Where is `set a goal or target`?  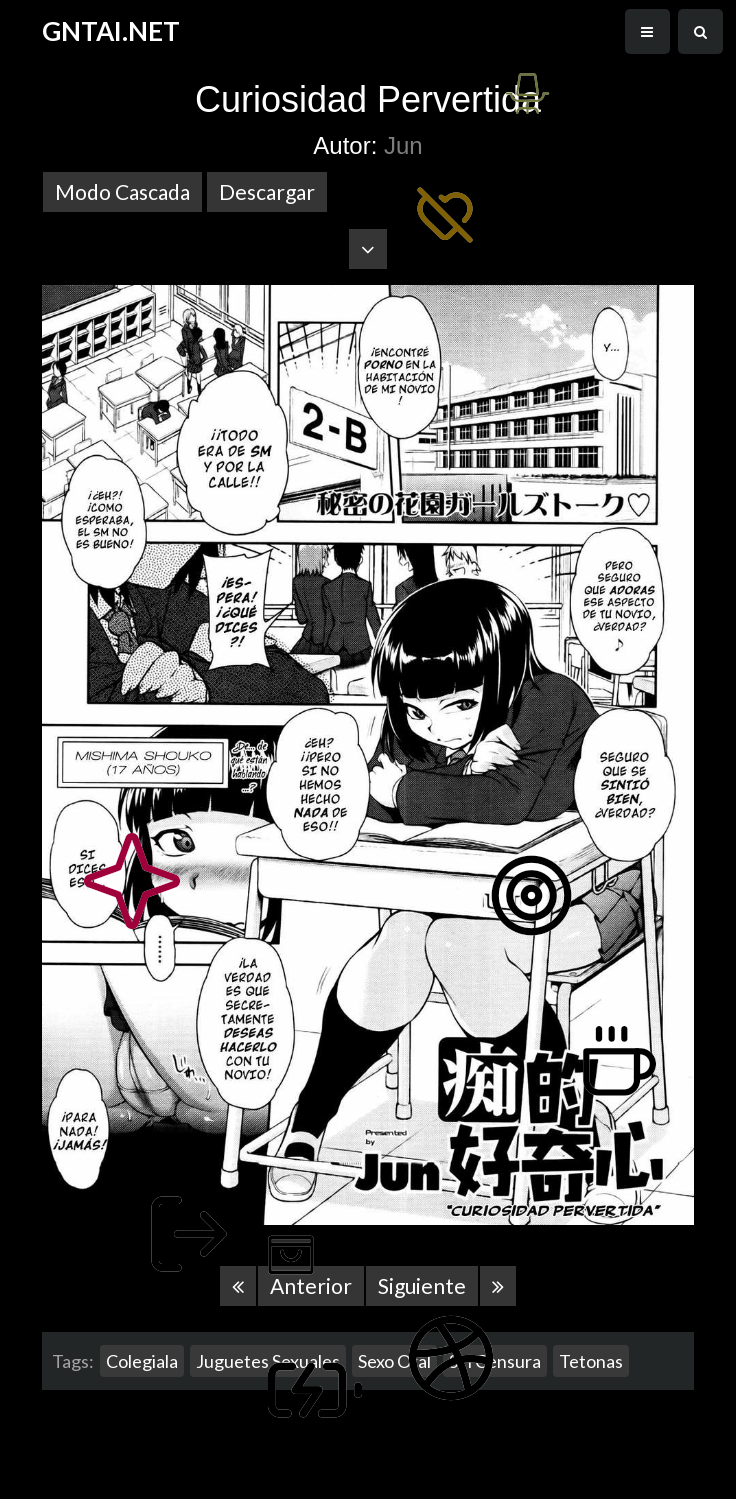
set a goal or target is located at coordinates (531, 895).